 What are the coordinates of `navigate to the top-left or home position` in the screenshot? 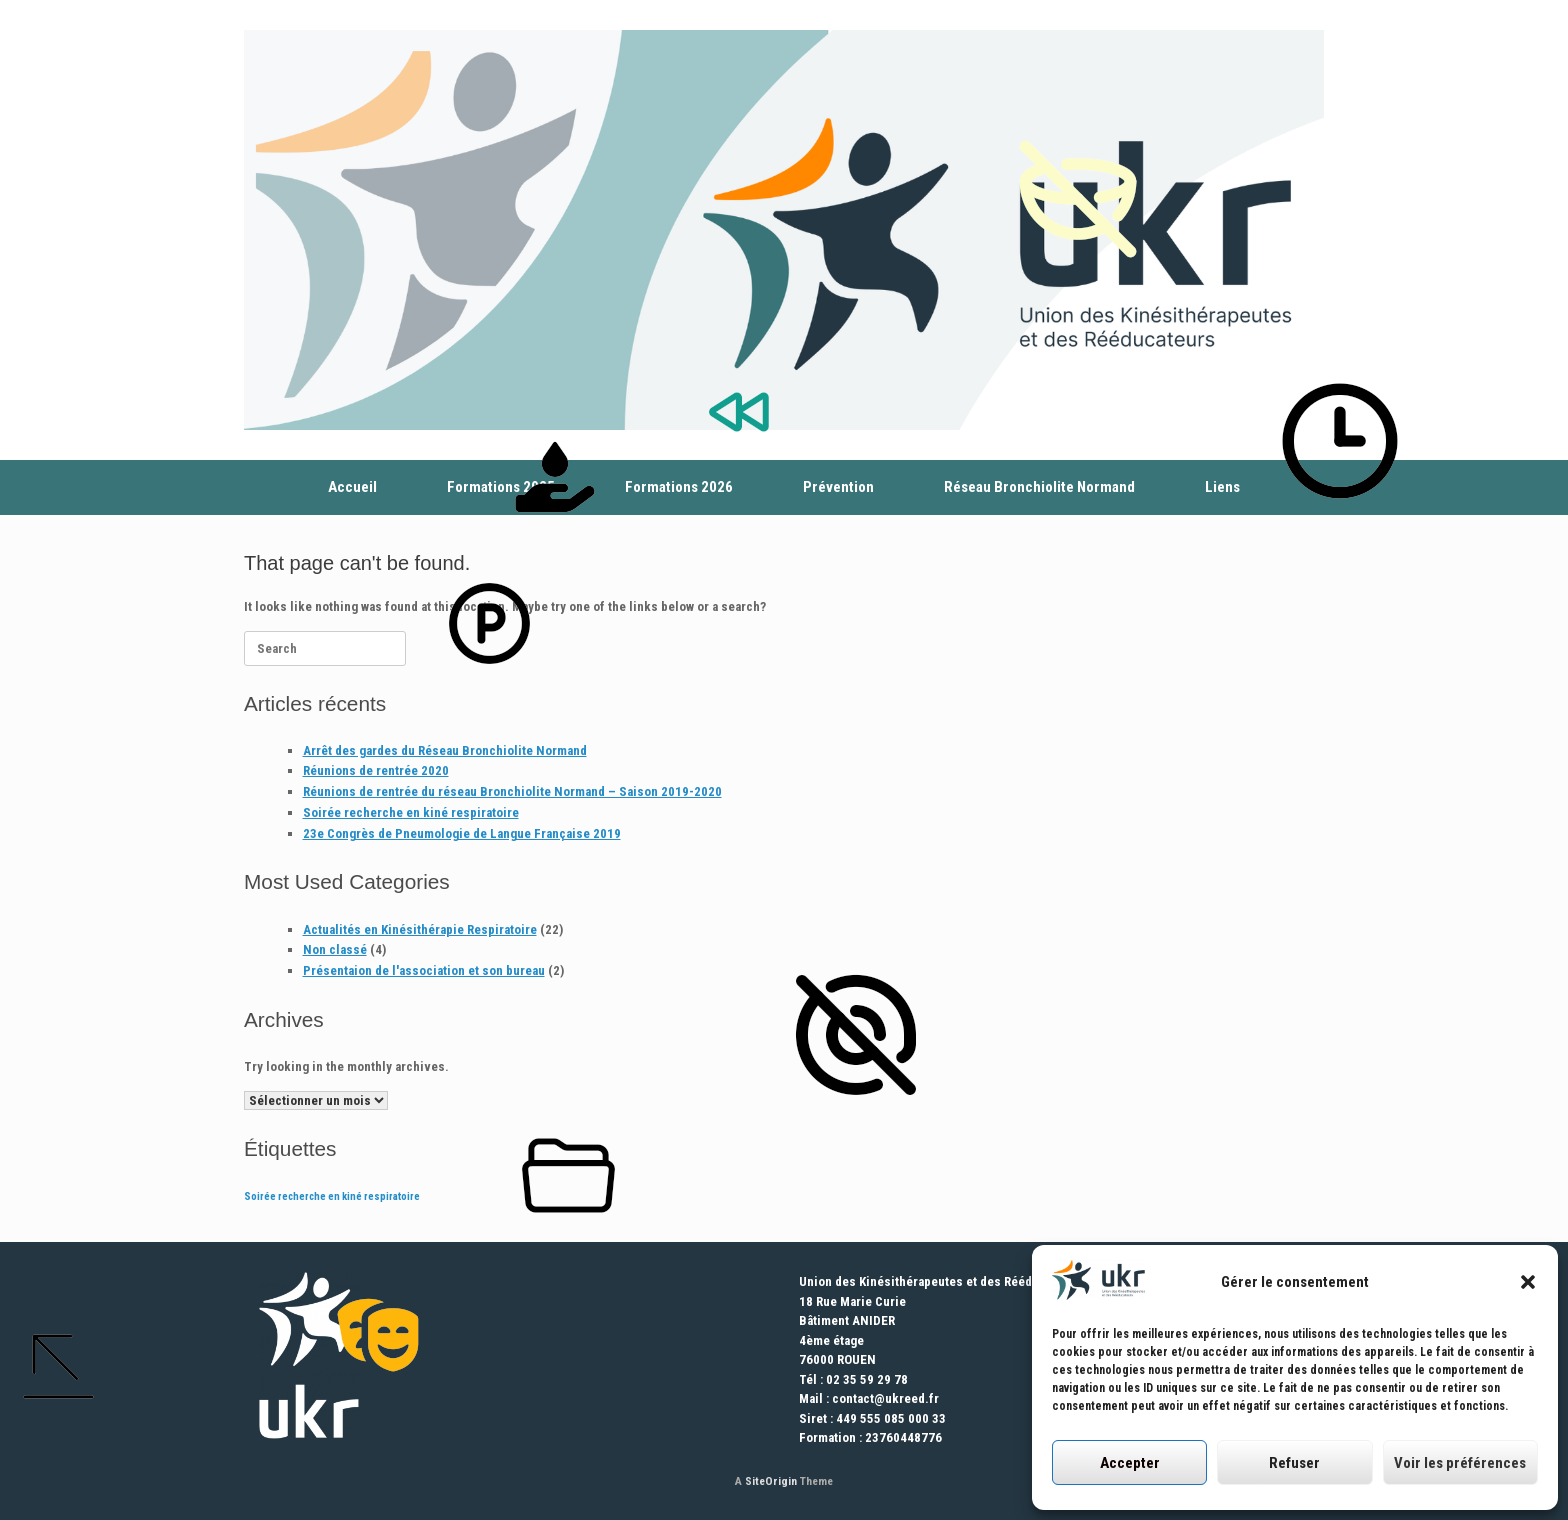 It's located at (55, 1366).